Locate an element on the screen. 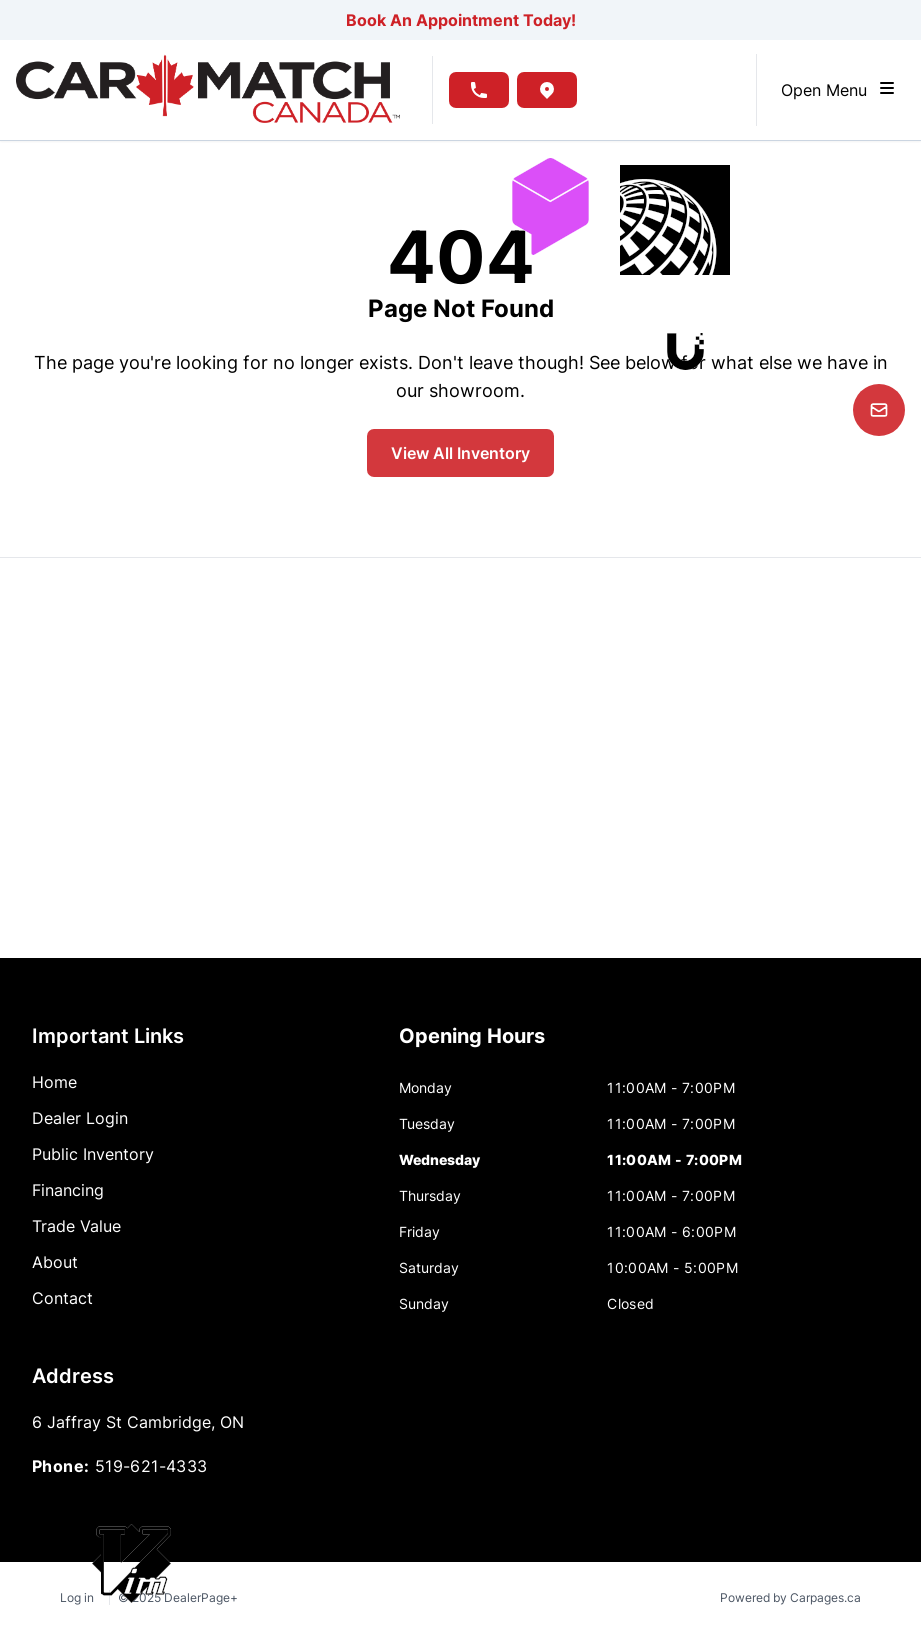 The image size is (921, 1634). access Google Dialogflow conversational AI platform is located at coordinates (550, 206).